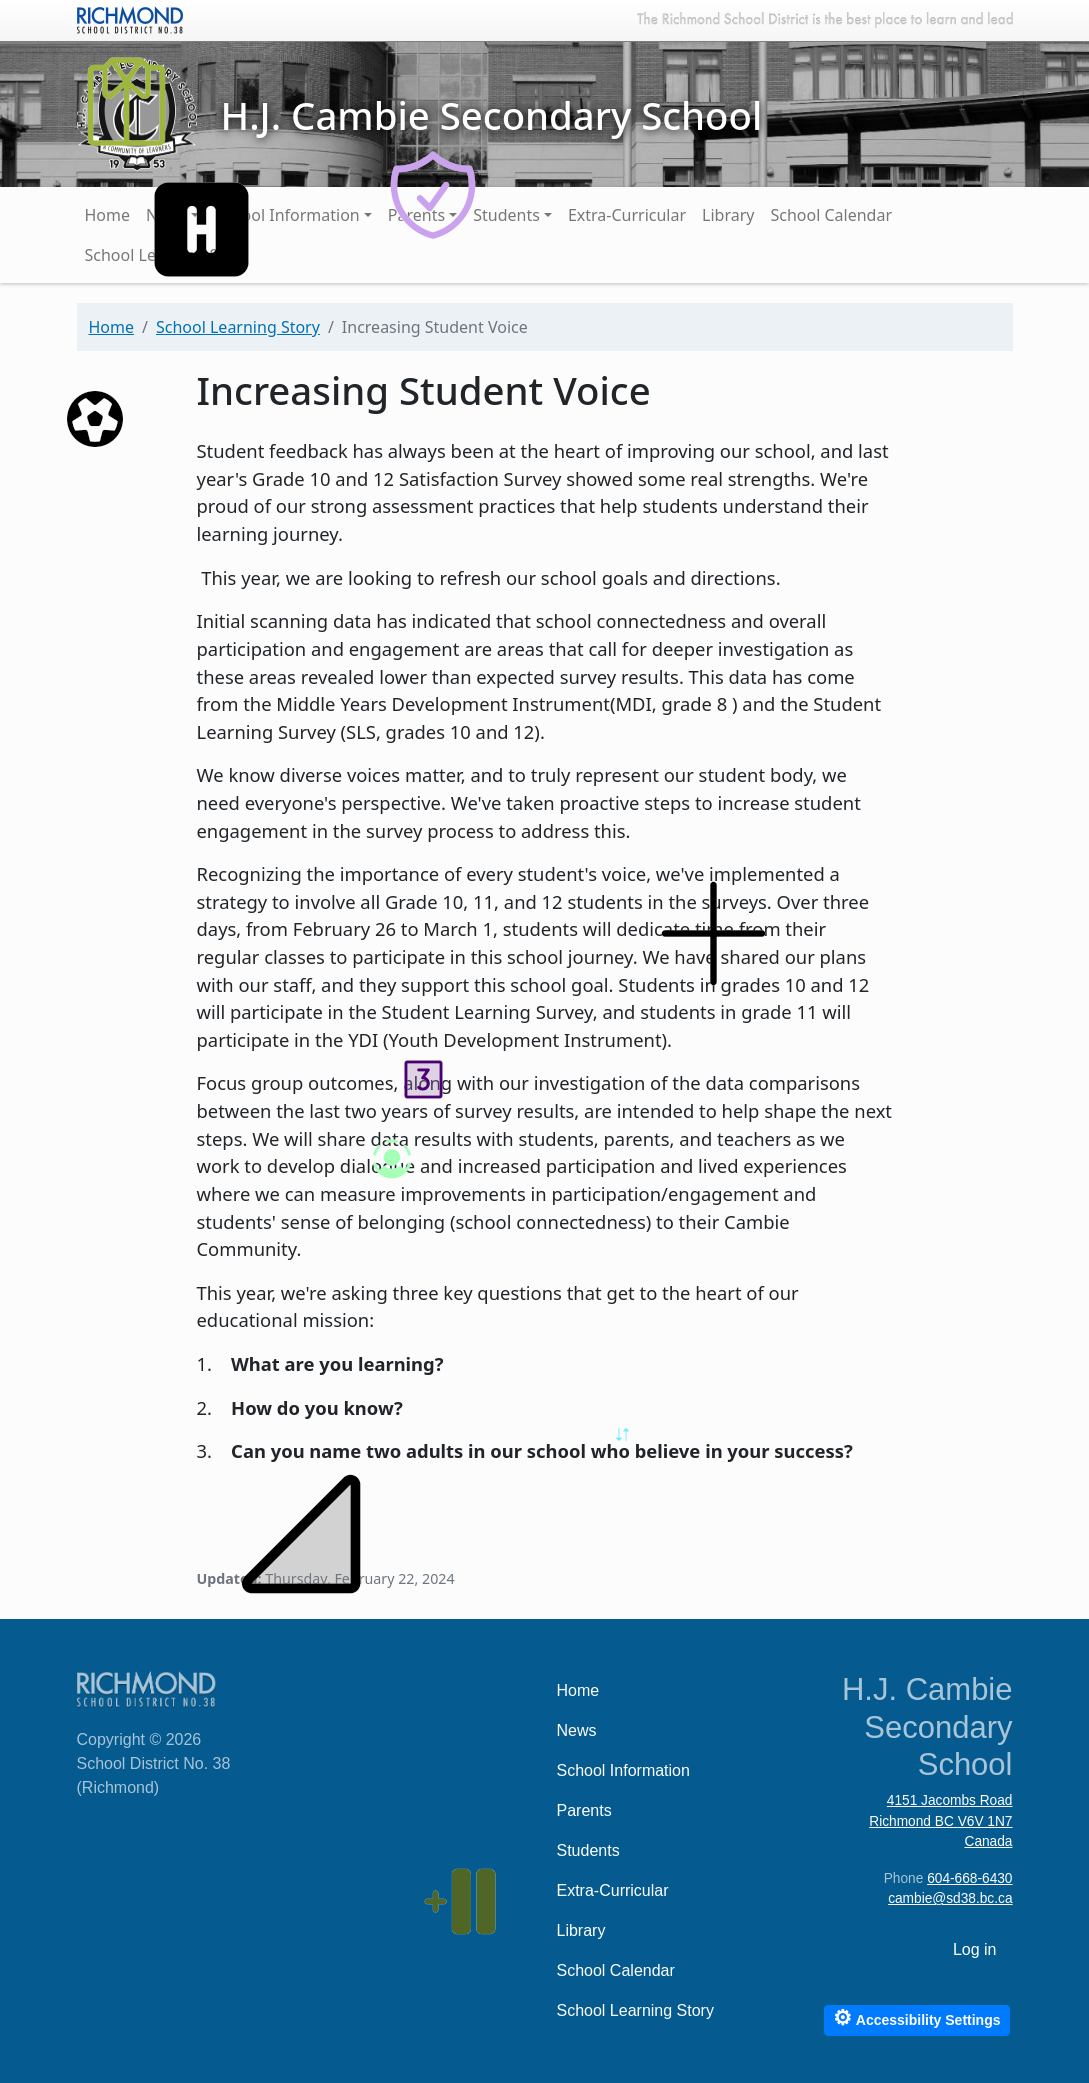 The image size is (1089, 2083). Describe the element at coordinates (465, 1901) in the screenshot. I see `add a new column to the left` at that location.